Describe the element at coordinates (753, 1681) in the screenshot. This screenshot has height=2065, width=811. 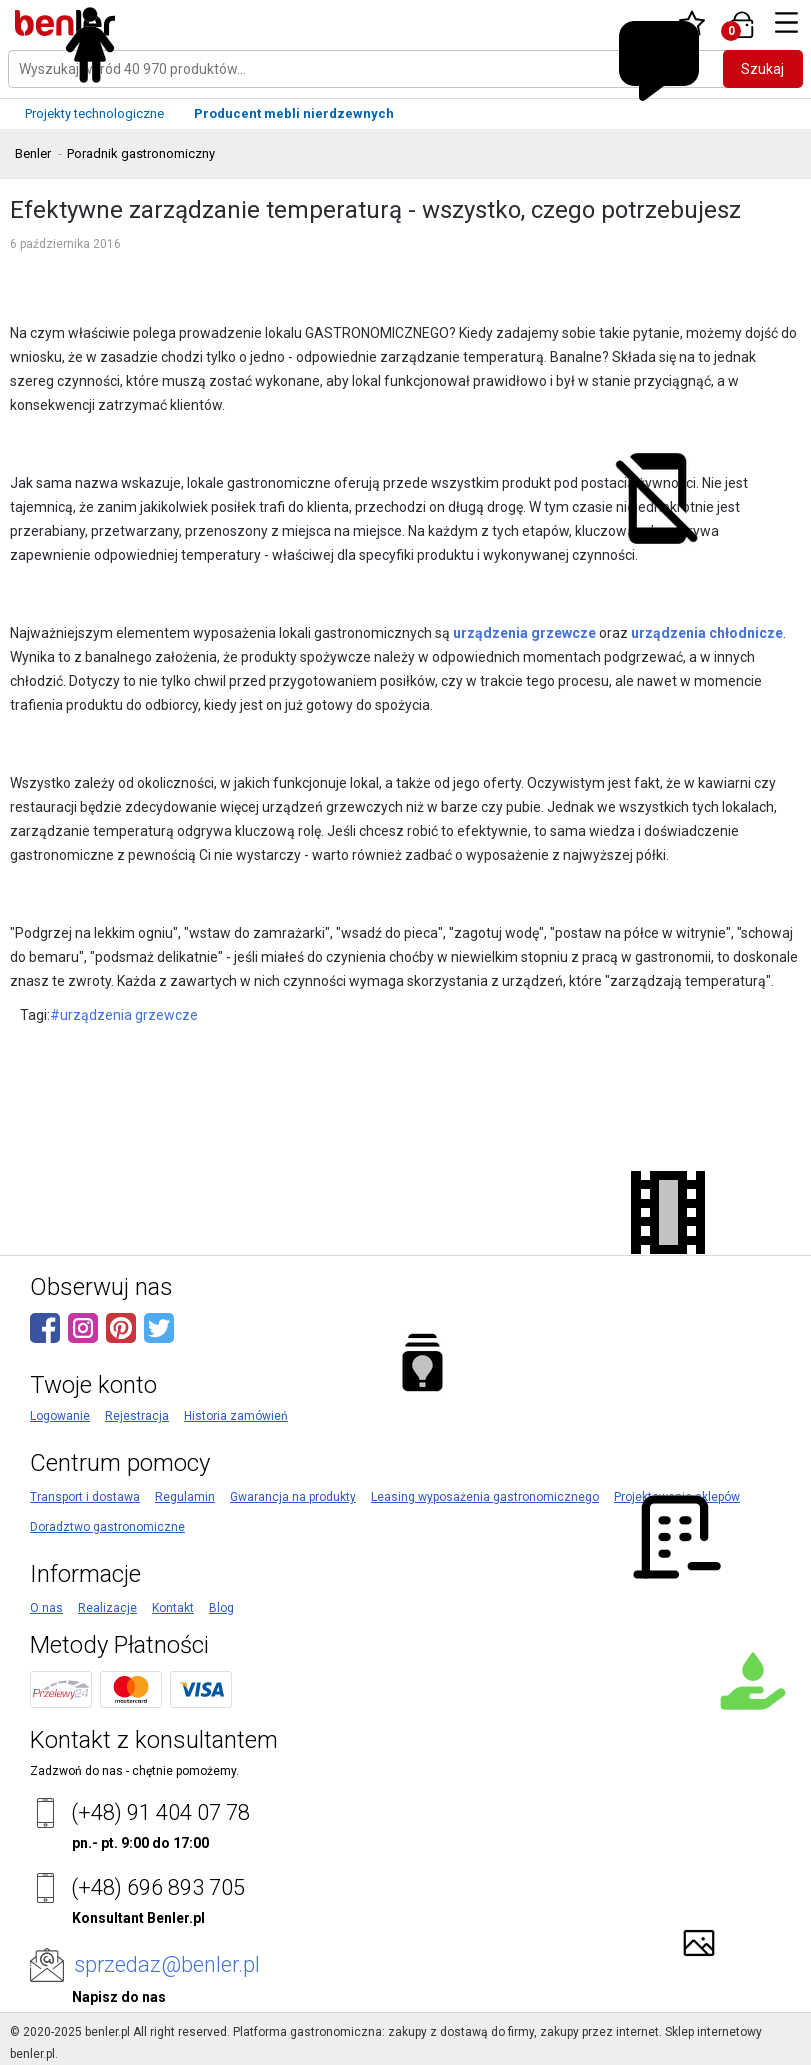
I see `access water conservation settings` at that location.